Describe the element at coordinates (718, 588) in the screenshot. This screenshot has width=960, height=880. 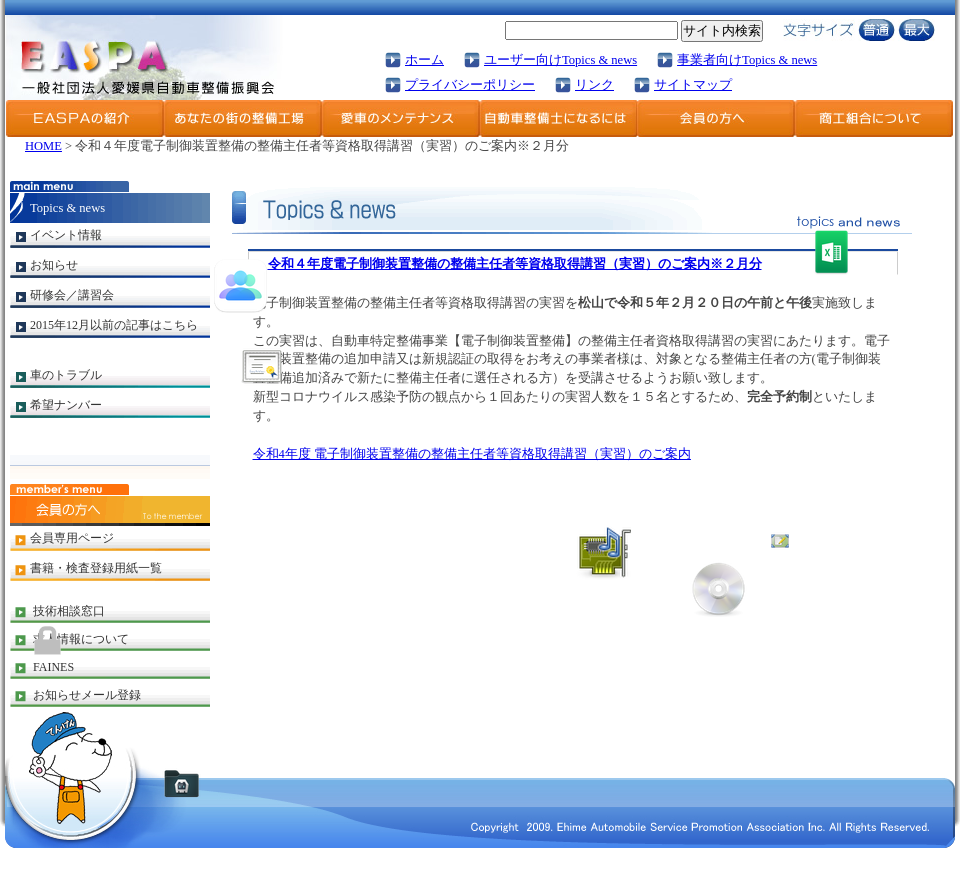
I see `access optical disc drive or media` at that location.